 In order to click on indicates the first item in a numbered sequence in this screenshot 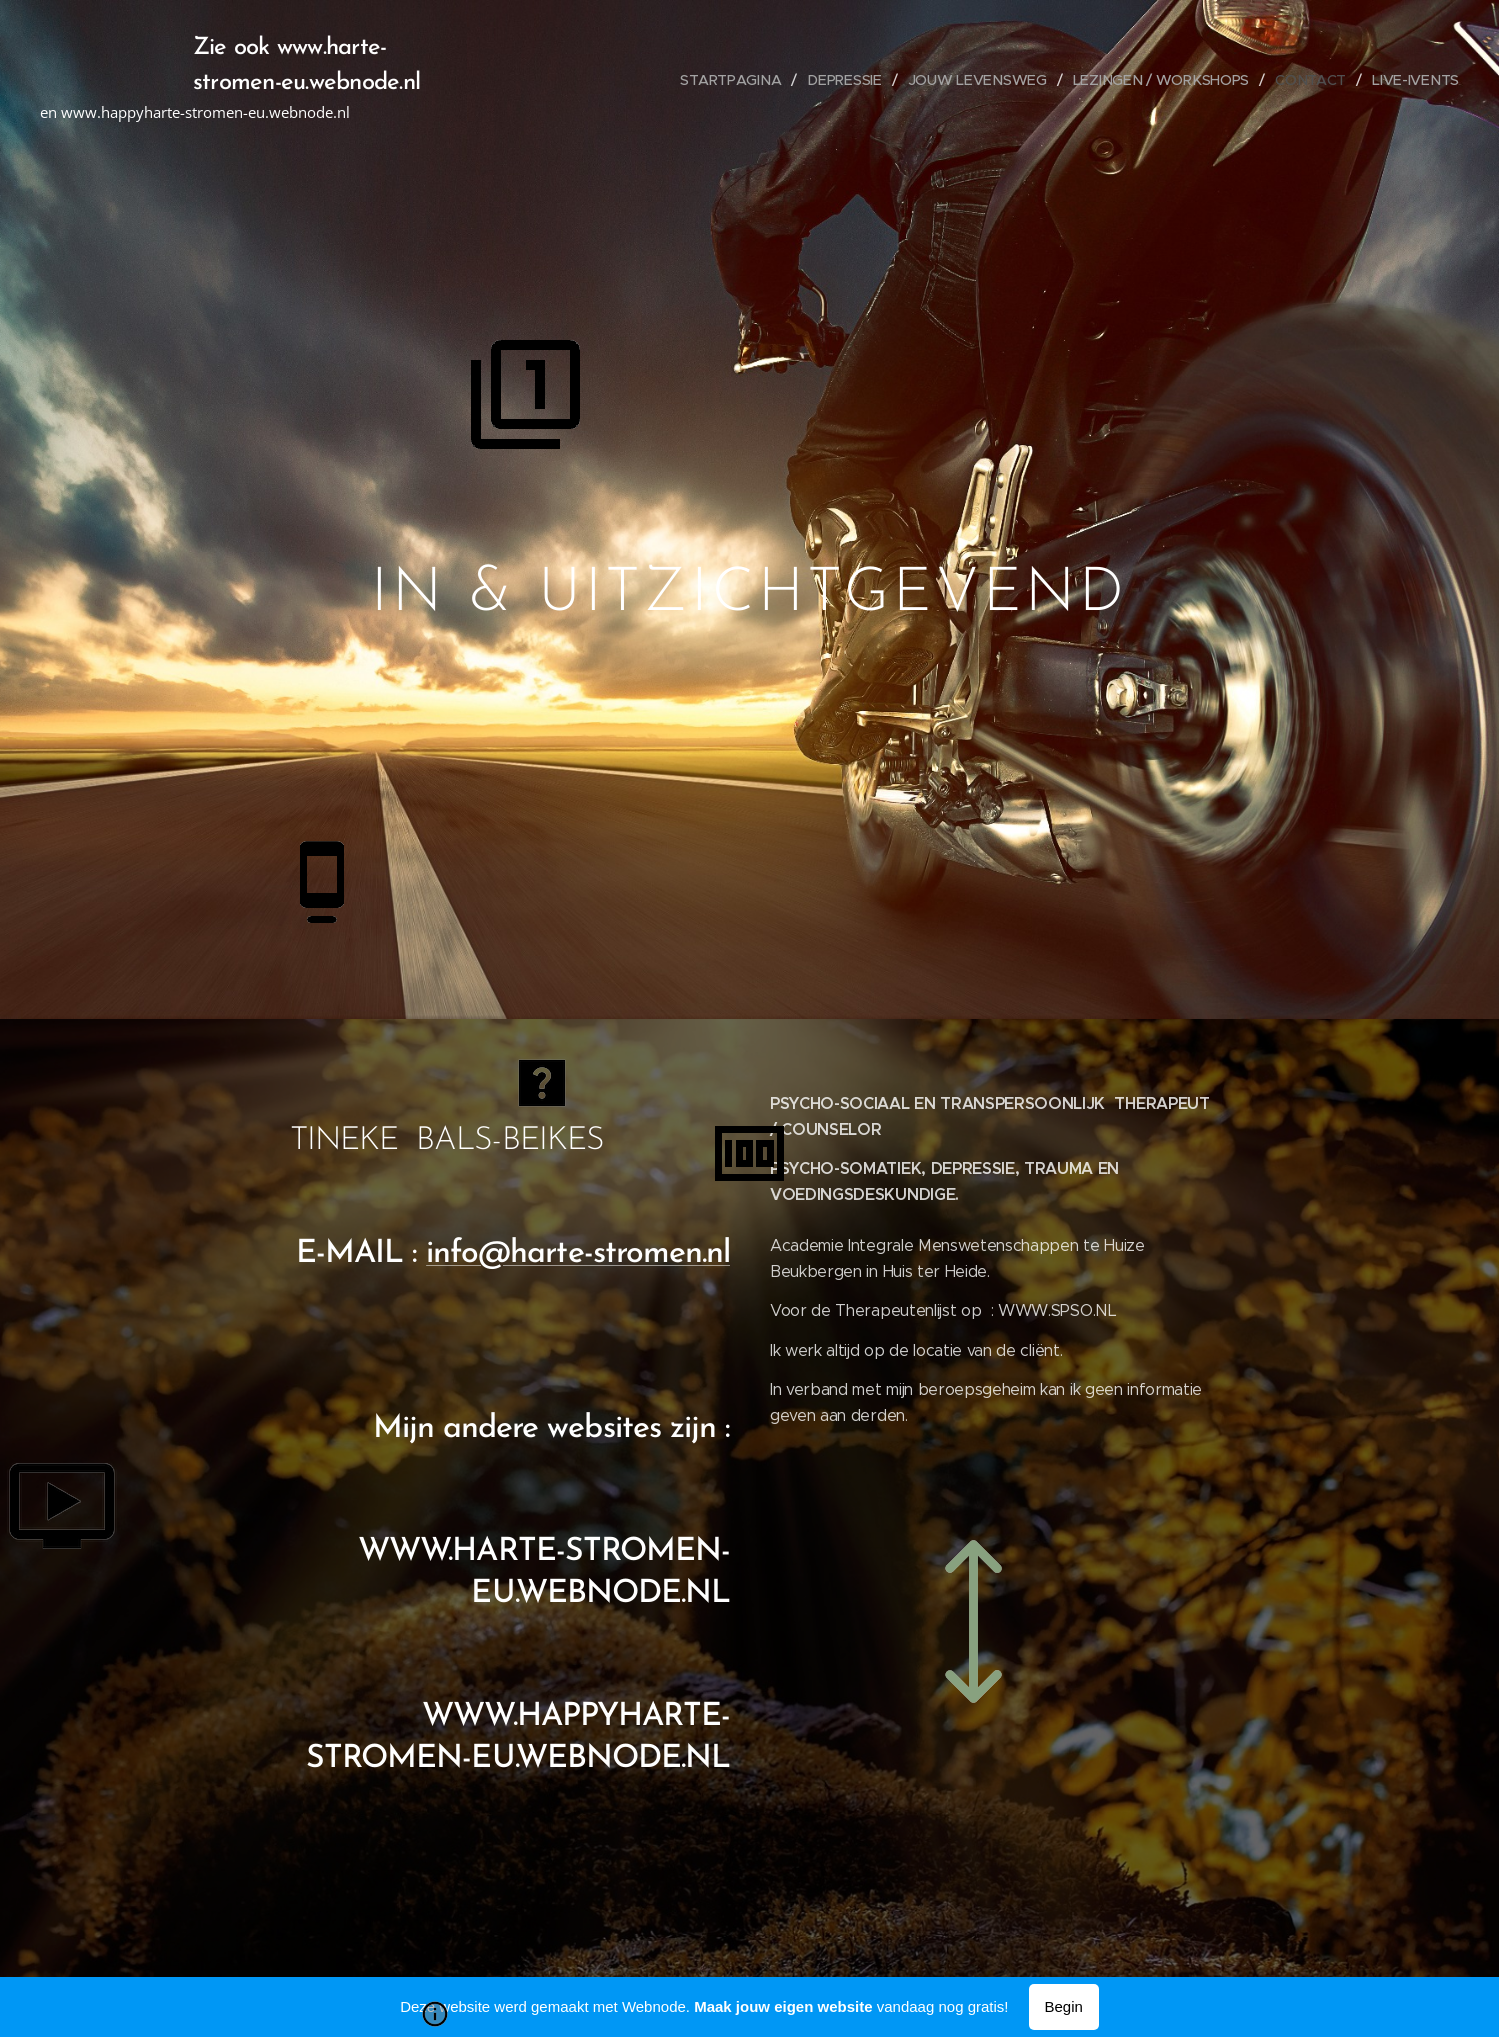, I will do `click(525, 394)`.